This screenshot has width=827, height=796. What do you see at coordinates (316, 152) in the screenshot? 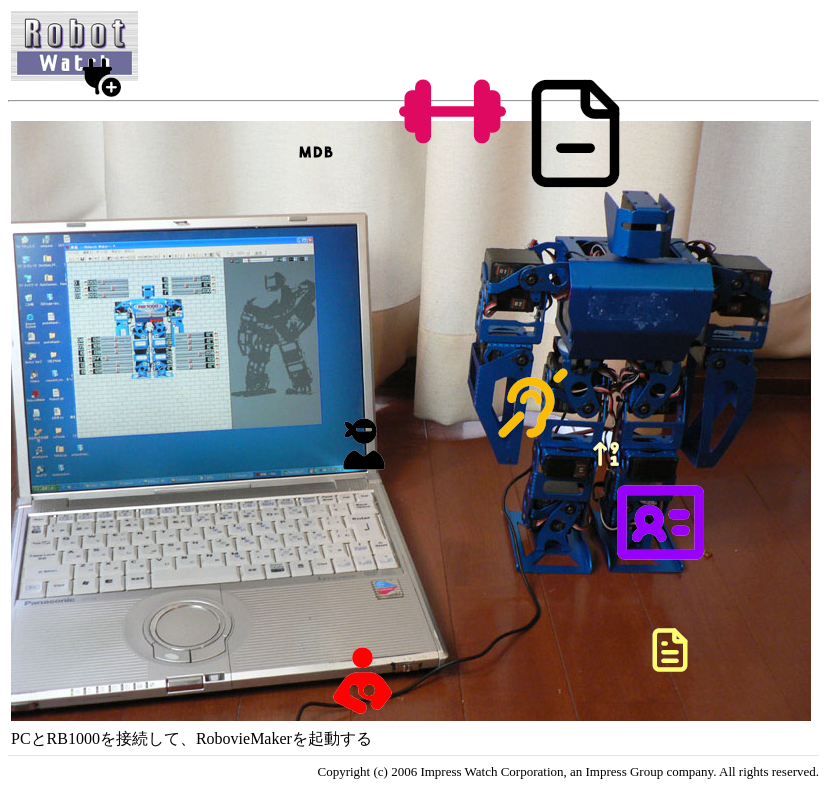
I see `MDBootstrap brand logo` at bounding box center [316, 152].